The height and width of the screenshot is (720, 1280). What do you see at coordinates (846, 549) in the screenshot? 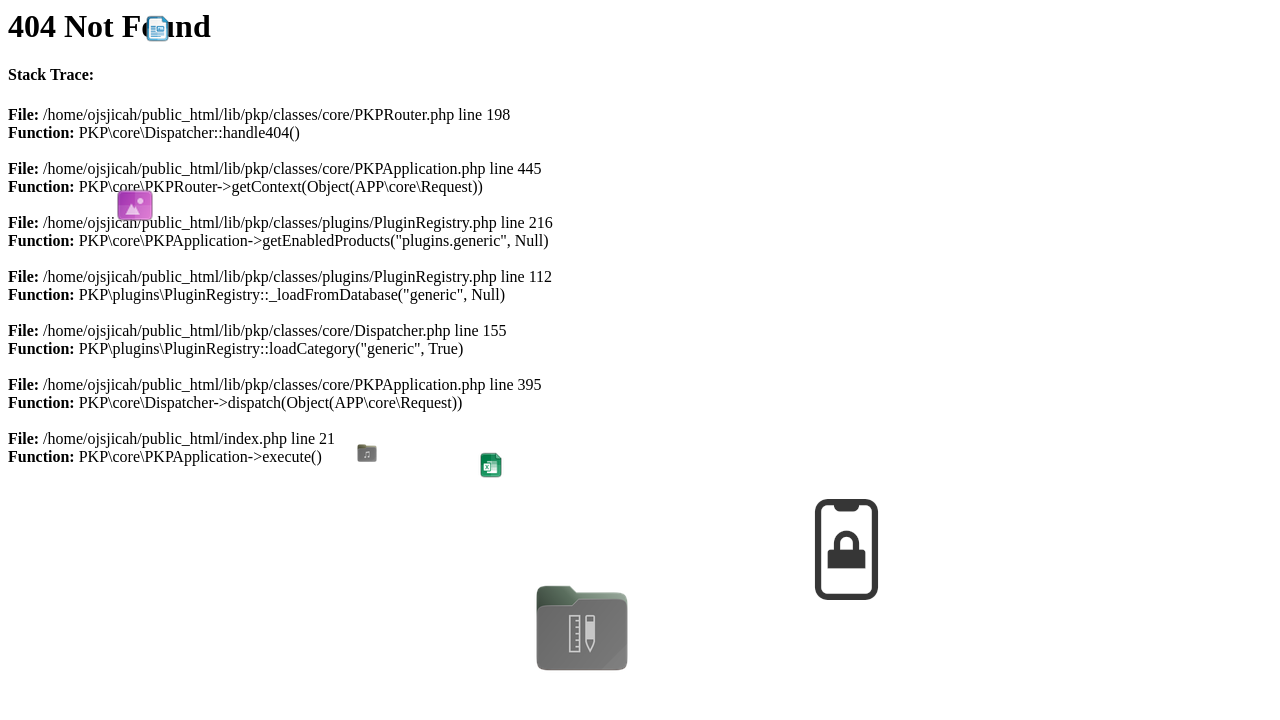
I see `device is locked or secured` at bounding box center [846, 549].